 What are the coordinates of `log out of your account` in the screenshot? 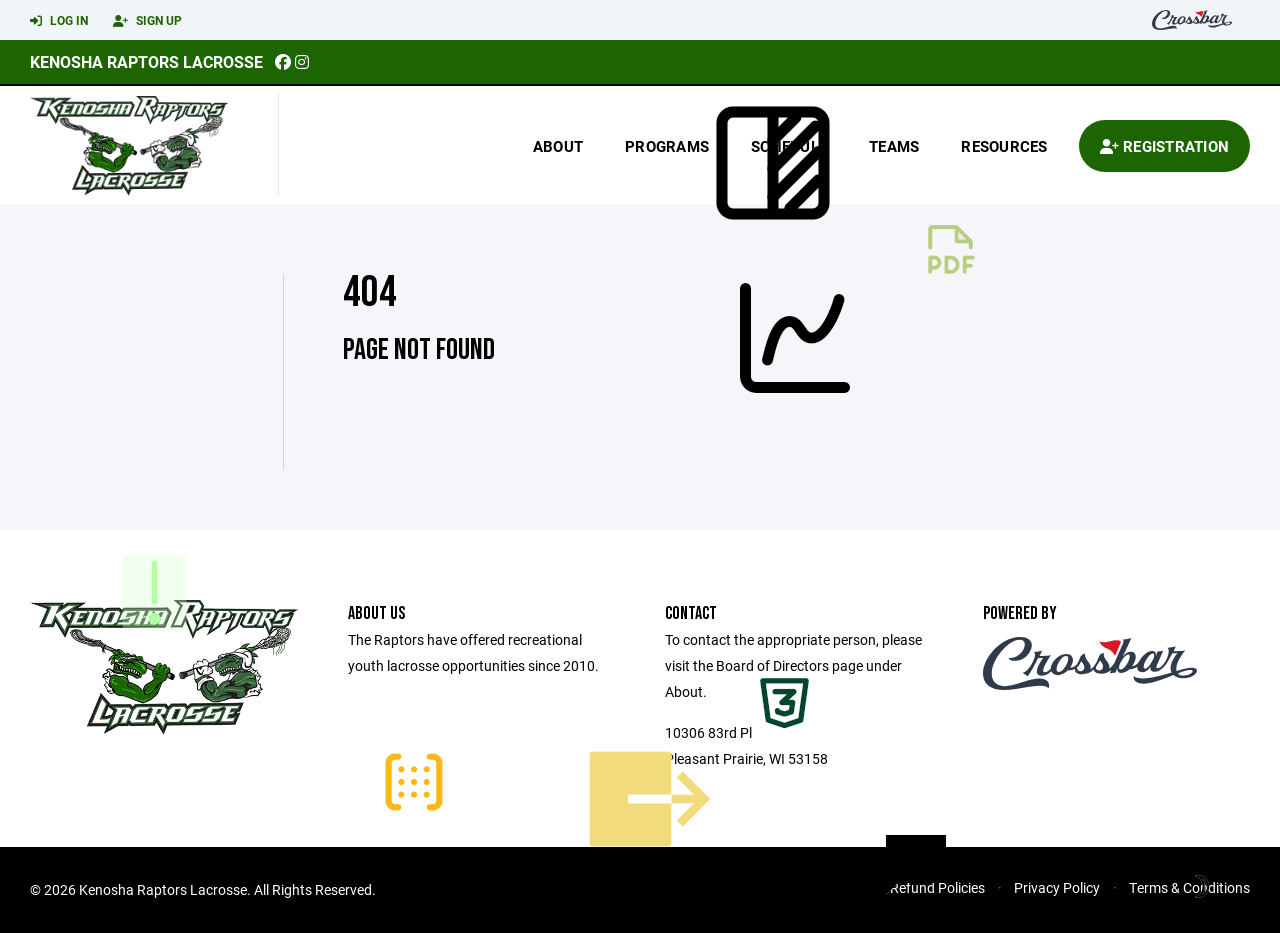 It's located at (650, 799).